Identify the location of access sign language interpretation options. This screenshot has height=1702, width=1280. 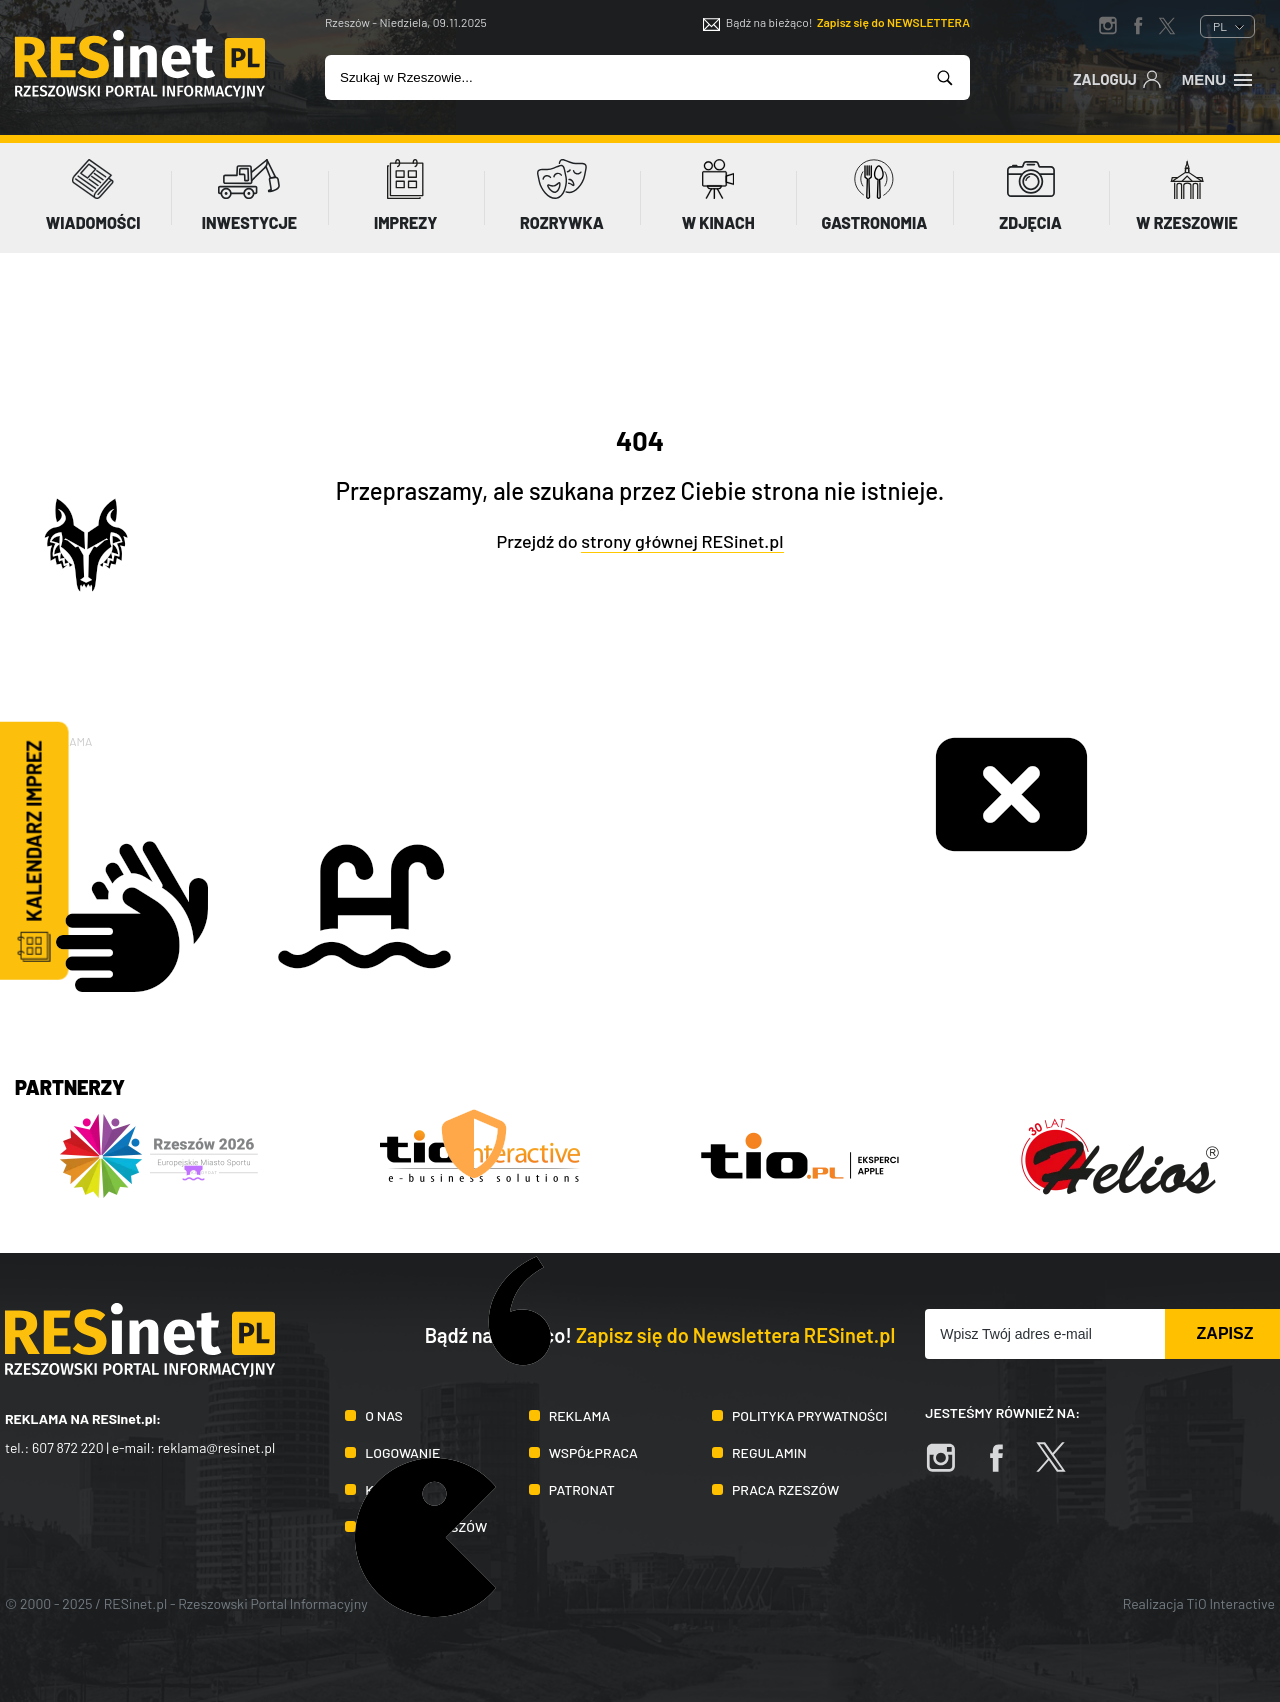
(132, 916).